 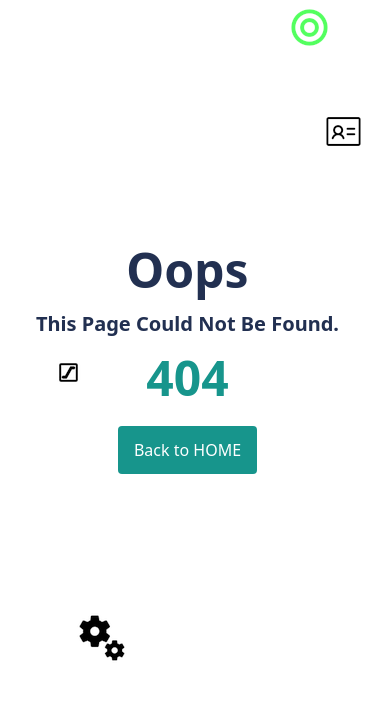 I want to click on access settings or configuration options, so click(x=102, y=638).